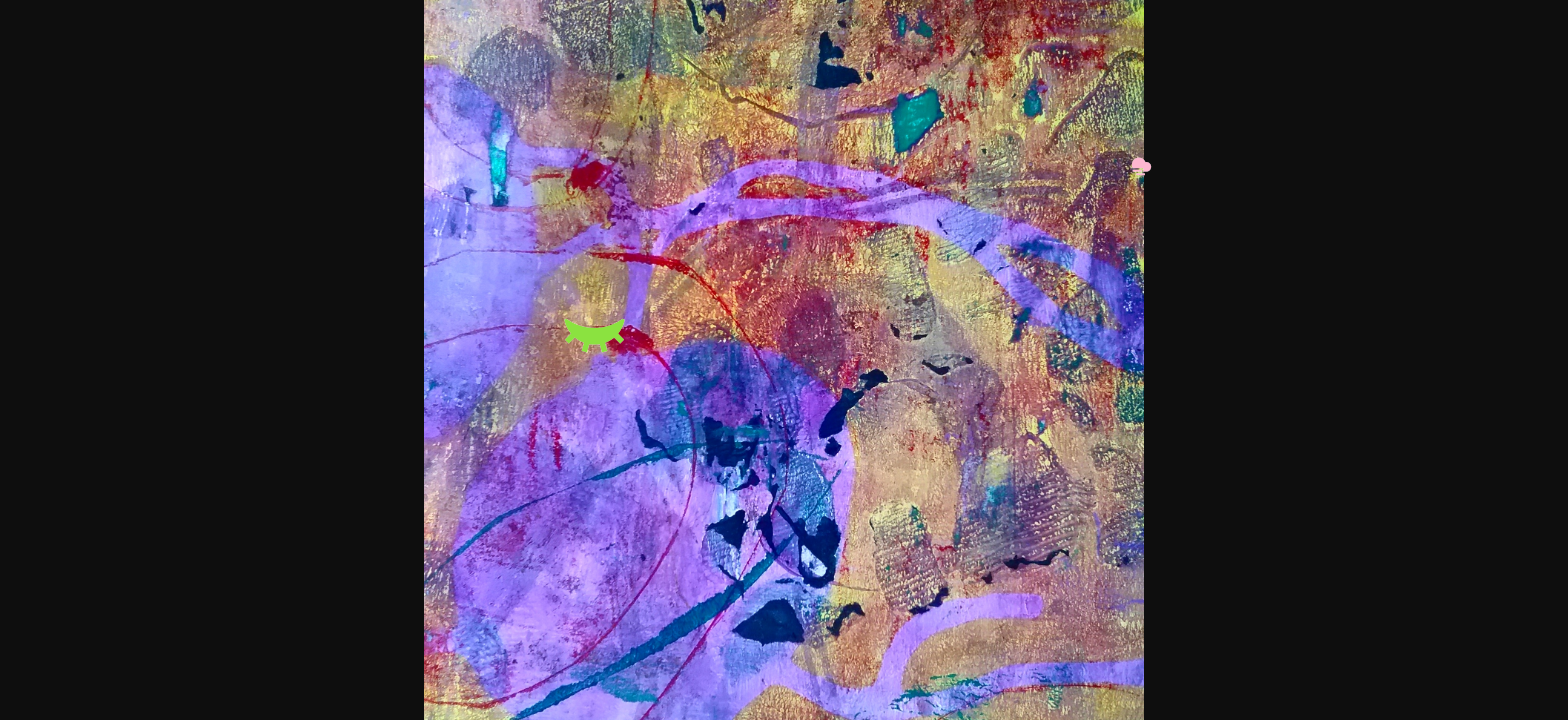 Image resolution: width=1568 pixels, height=720 pixels. Describe the element at coordinates (594, 333) in the screenshot. I see `hide password or sensitive content` at that location.